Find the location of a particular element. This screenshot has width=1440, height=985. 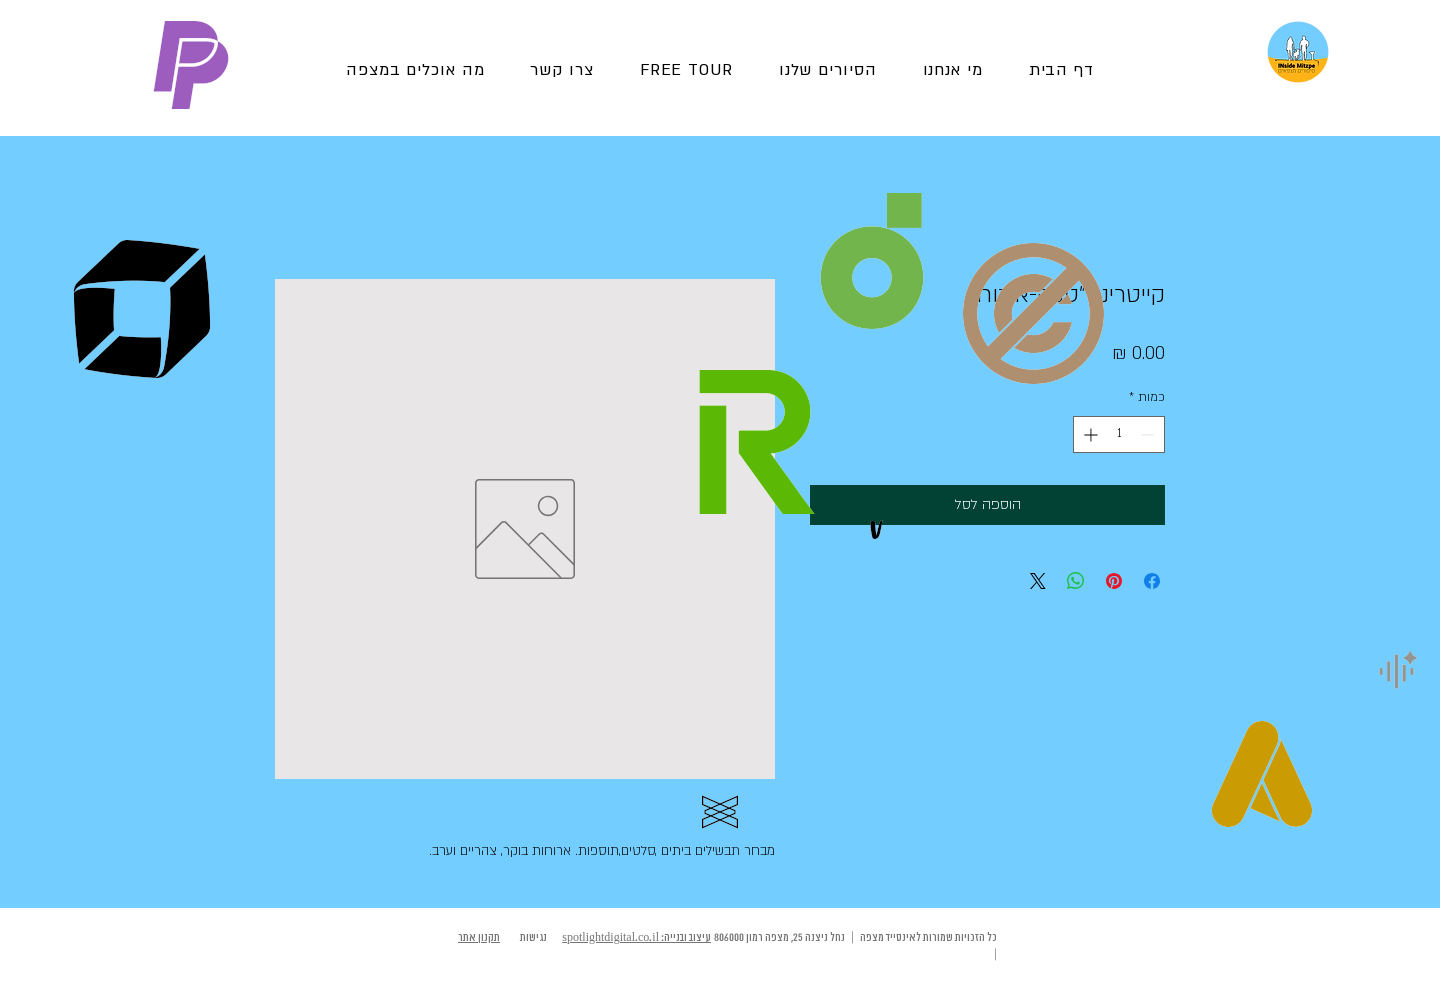

pay with PayPal is located at coordinates (191, 65).